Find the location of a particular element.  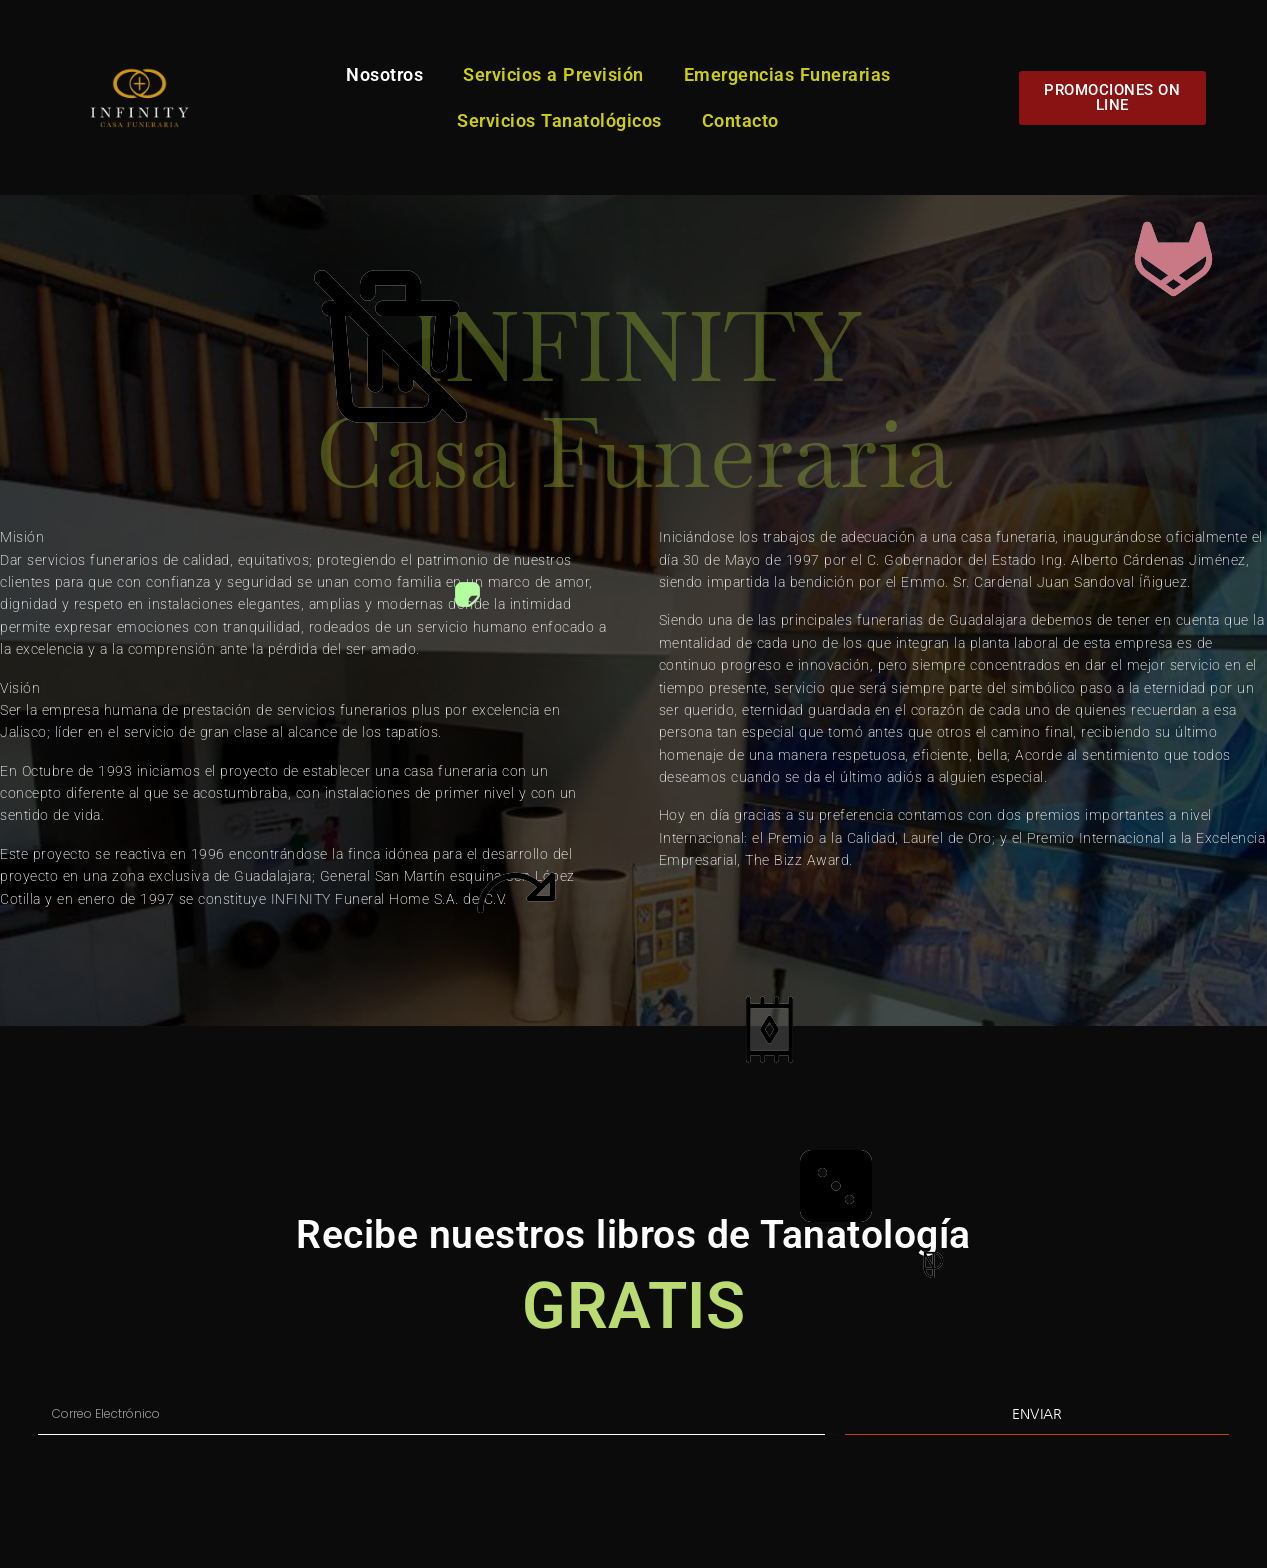

add a sticker to your message is located at coordinates (467, 594).